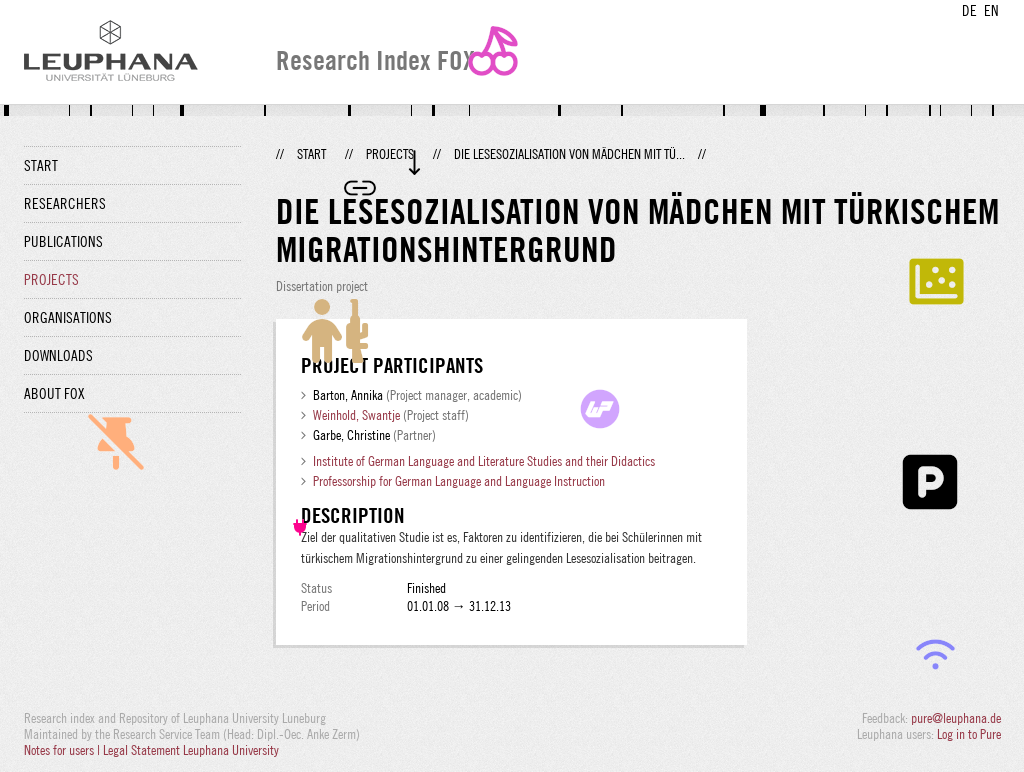  Describe the element at coordinates (300, 528) in the screenshot. I see `connect to power source` at that location.